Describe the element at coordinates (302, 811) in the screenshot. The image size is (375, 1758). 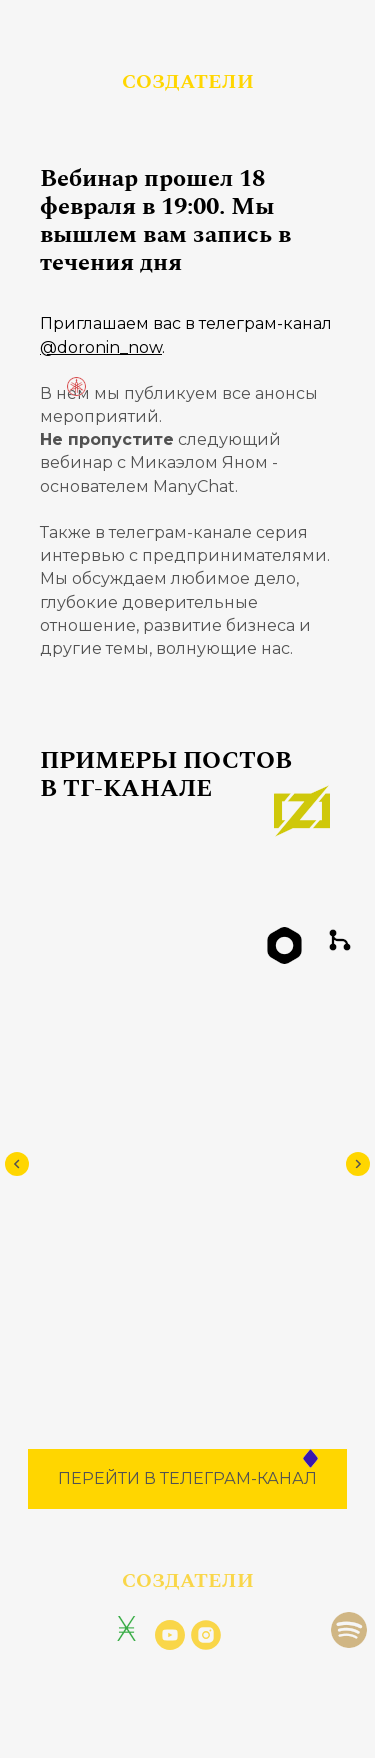
I see `zig programming language logo` at that location.